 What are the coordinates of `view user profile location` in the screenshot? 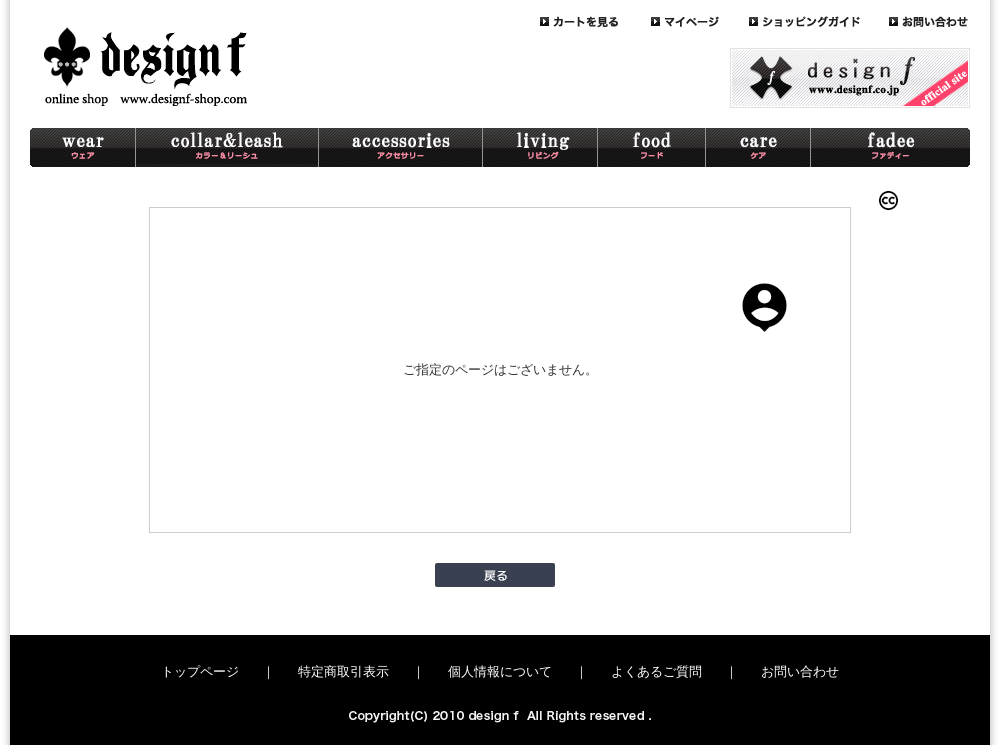 It's located at (764, 305).